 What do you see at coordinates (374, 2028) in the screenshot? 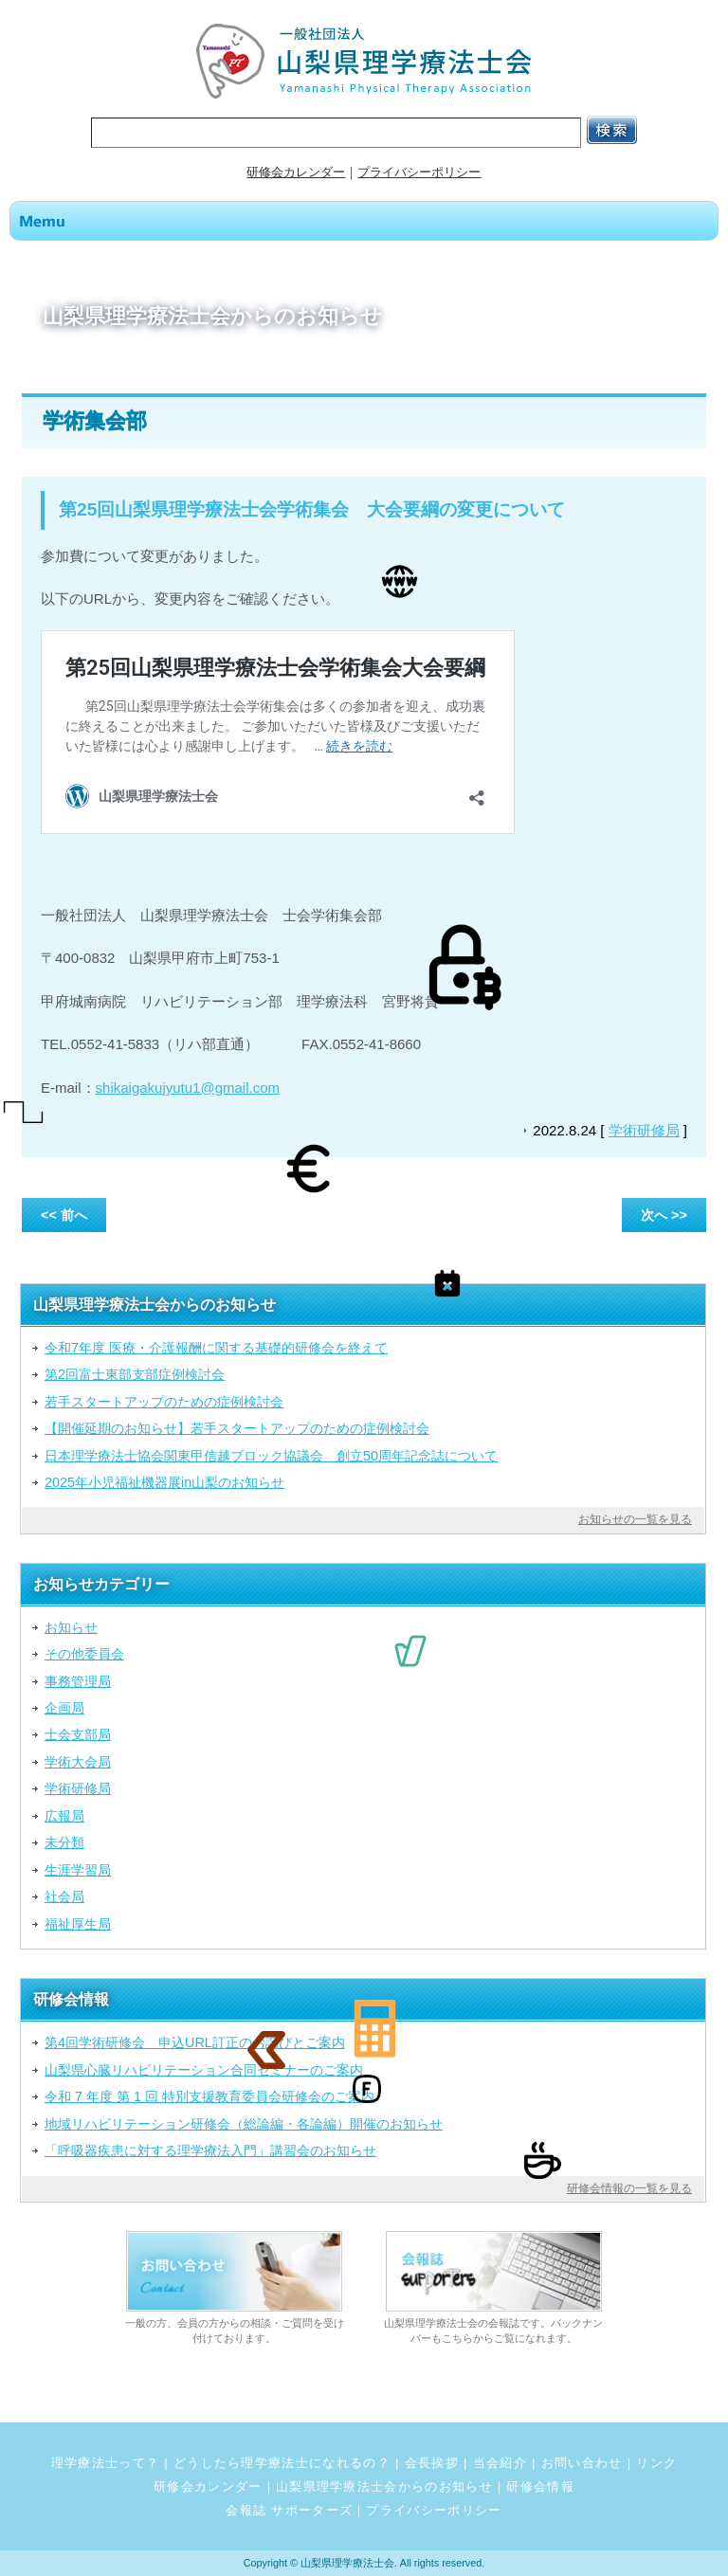
I see `open the calculator app` at bounding box center [374, 2028].